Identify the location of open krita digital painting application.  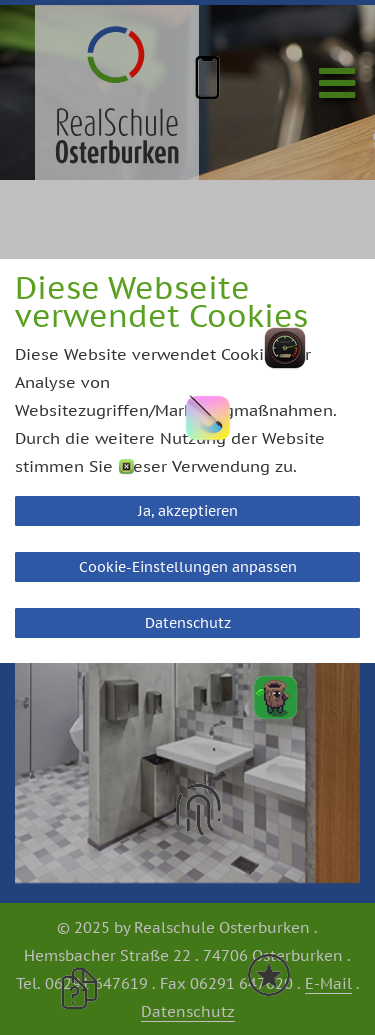
(208, 418).